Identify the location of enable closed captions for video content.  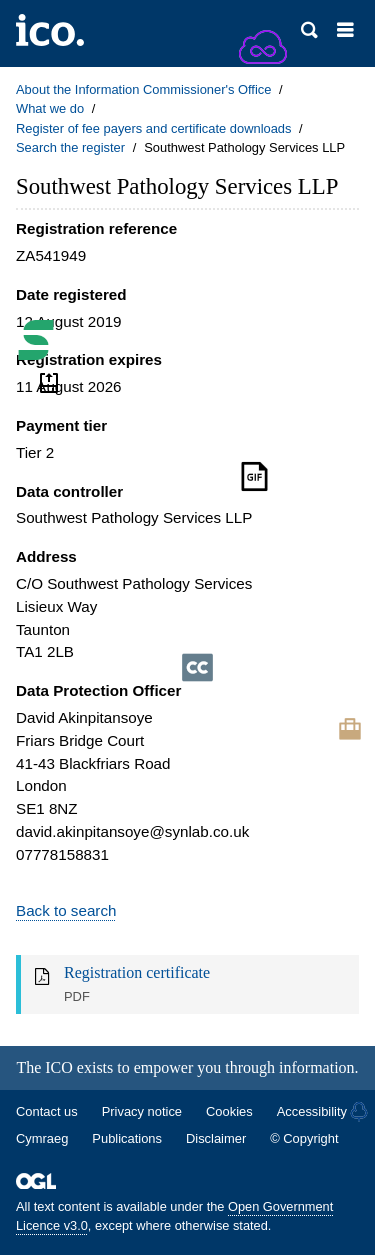
(197, 667).